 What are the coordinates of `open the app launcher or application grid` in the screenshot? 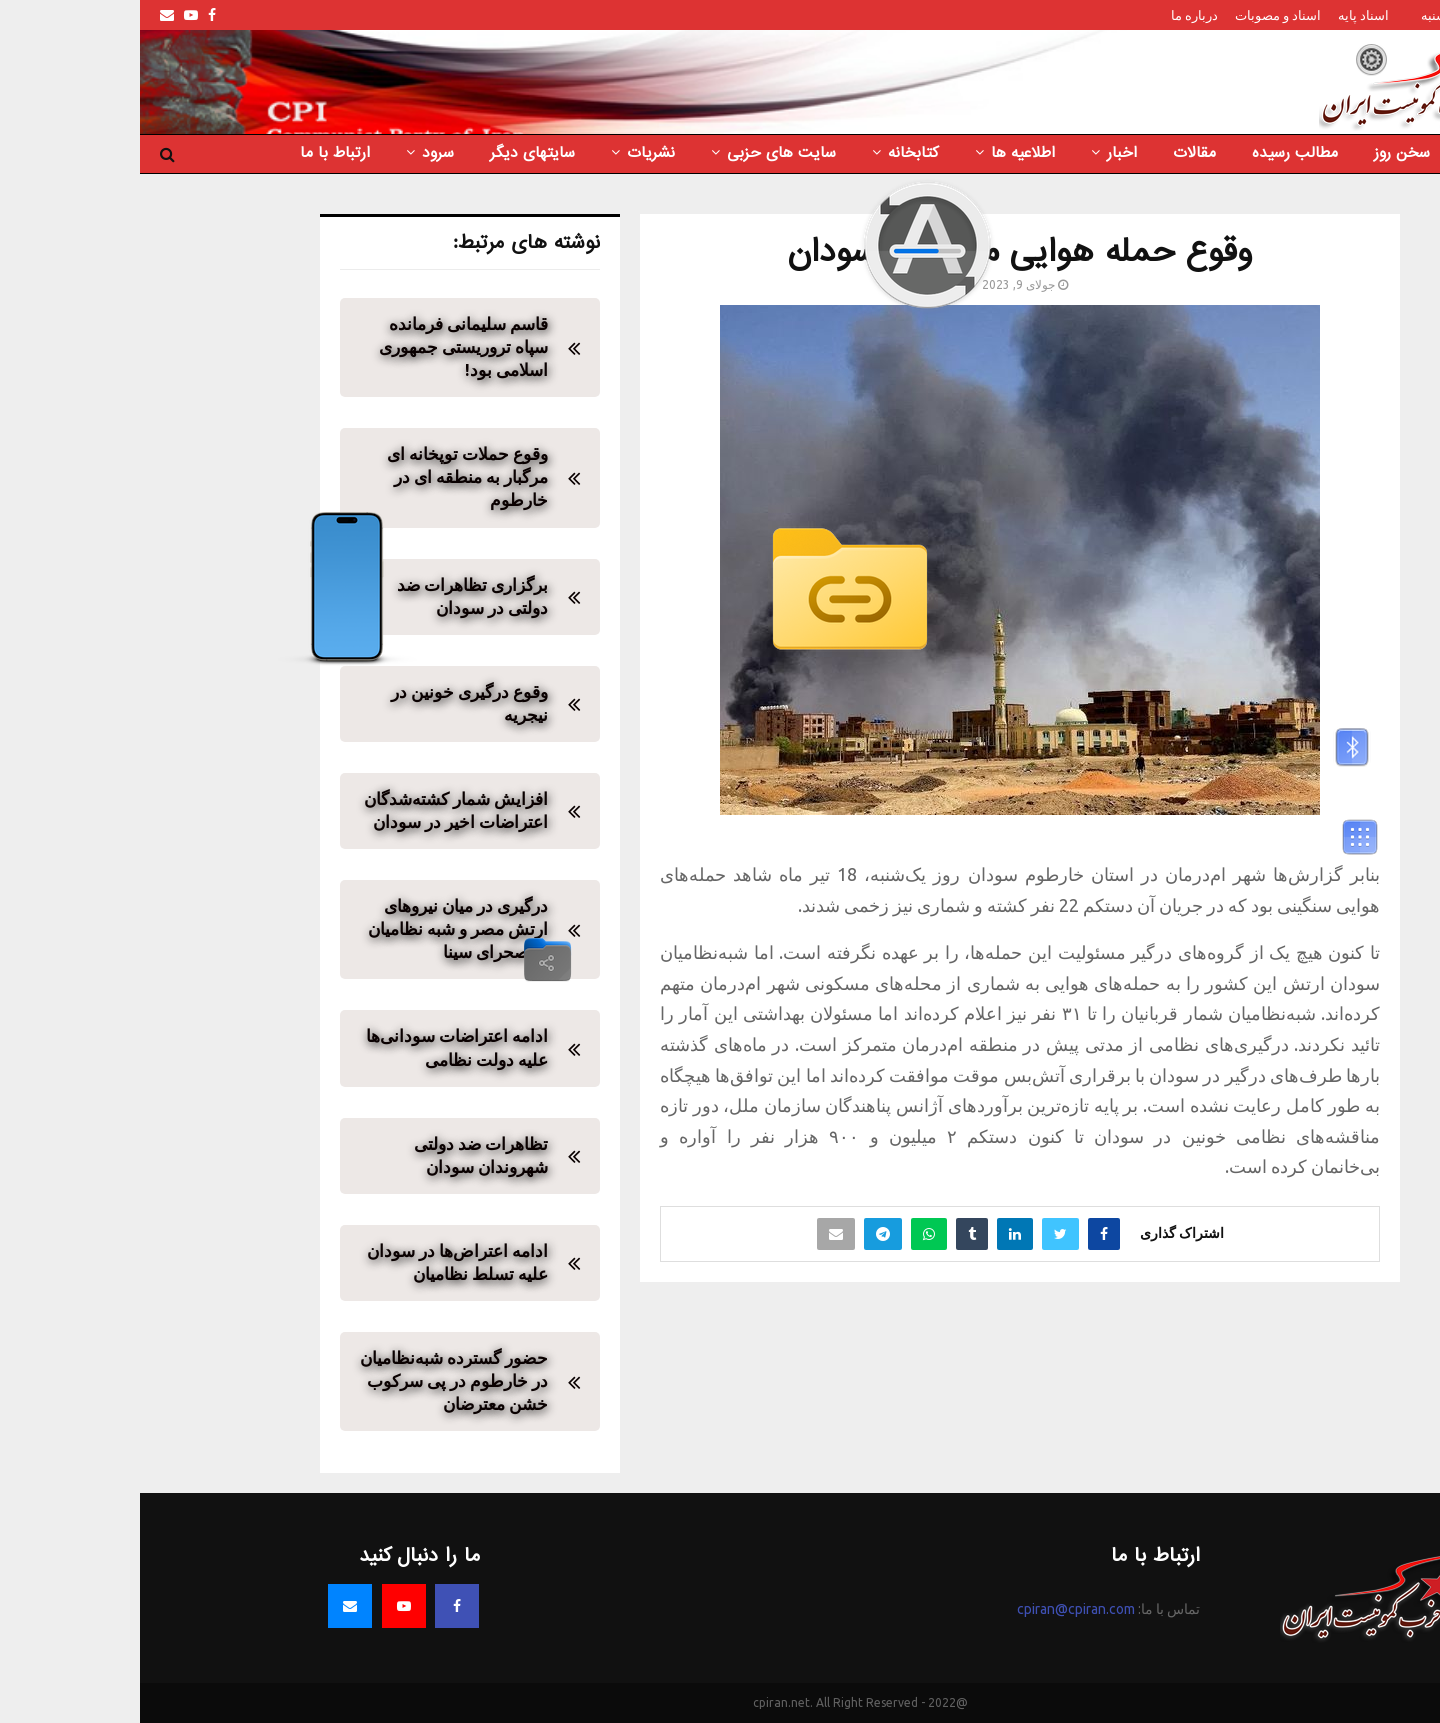 It's located at (1360, 837).